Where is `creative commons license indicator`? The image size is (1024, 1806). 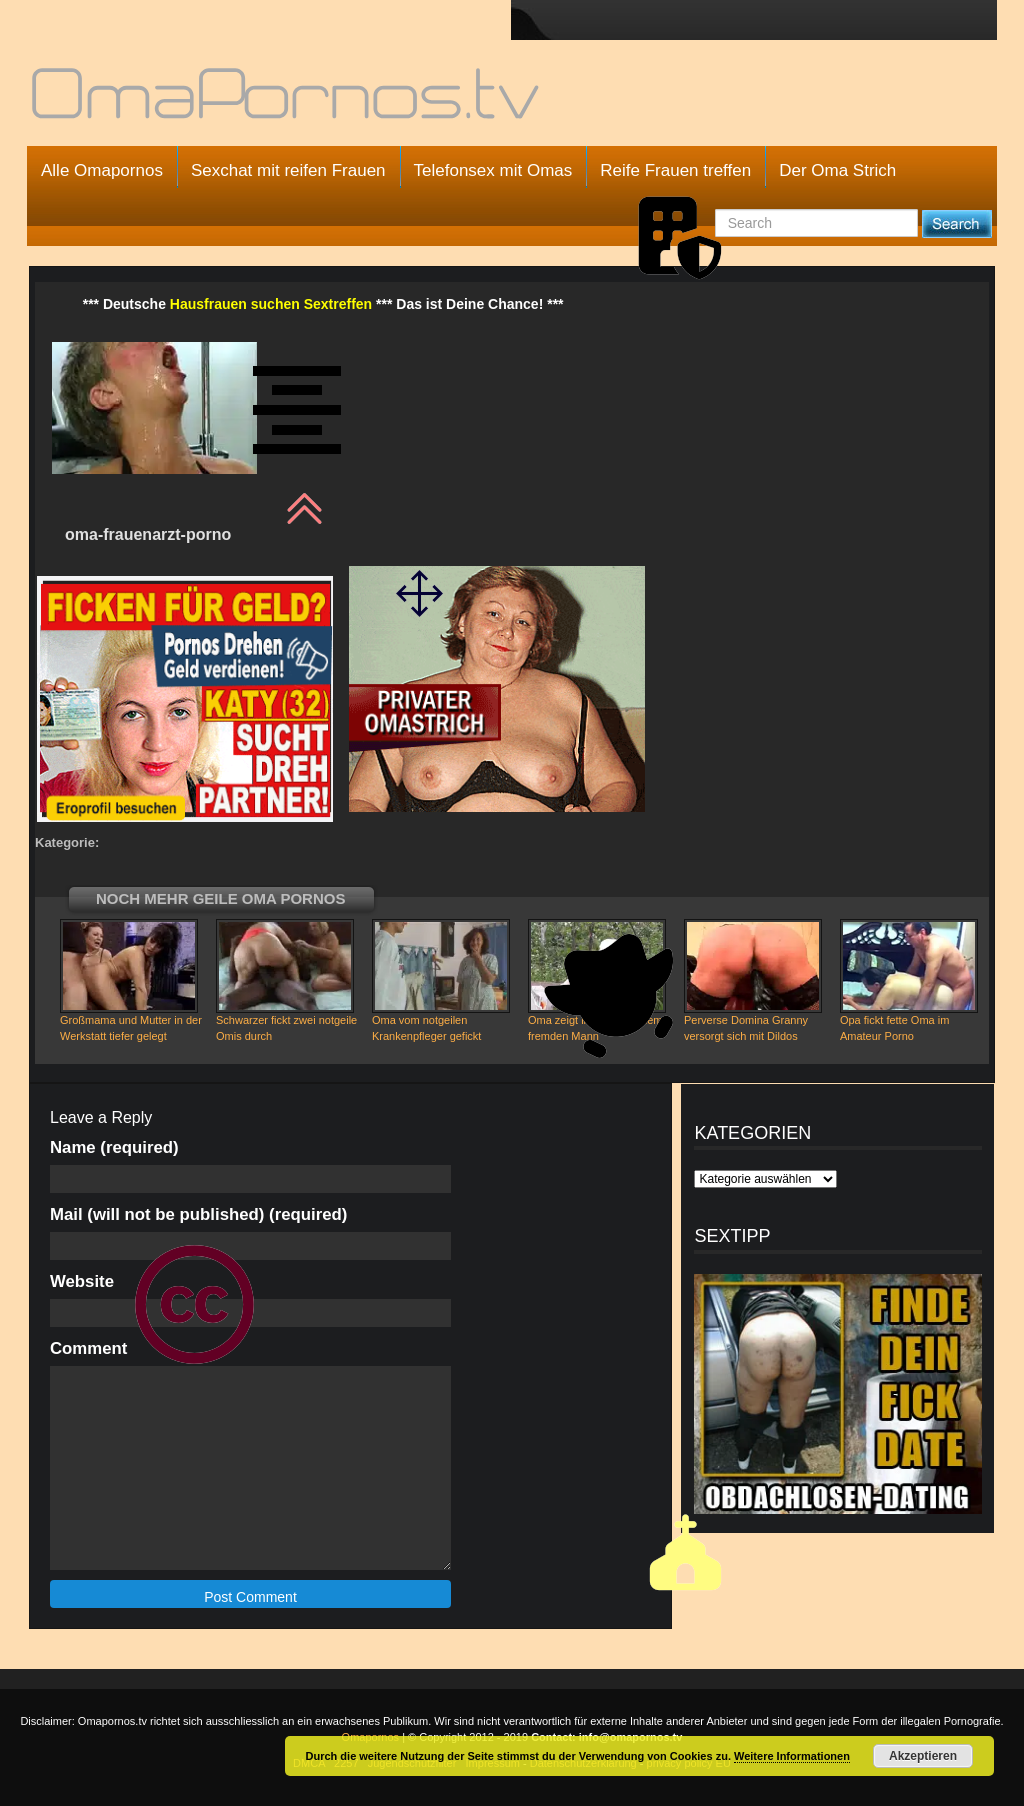 creative commons license indicator is located at coordinates (194, 1304).